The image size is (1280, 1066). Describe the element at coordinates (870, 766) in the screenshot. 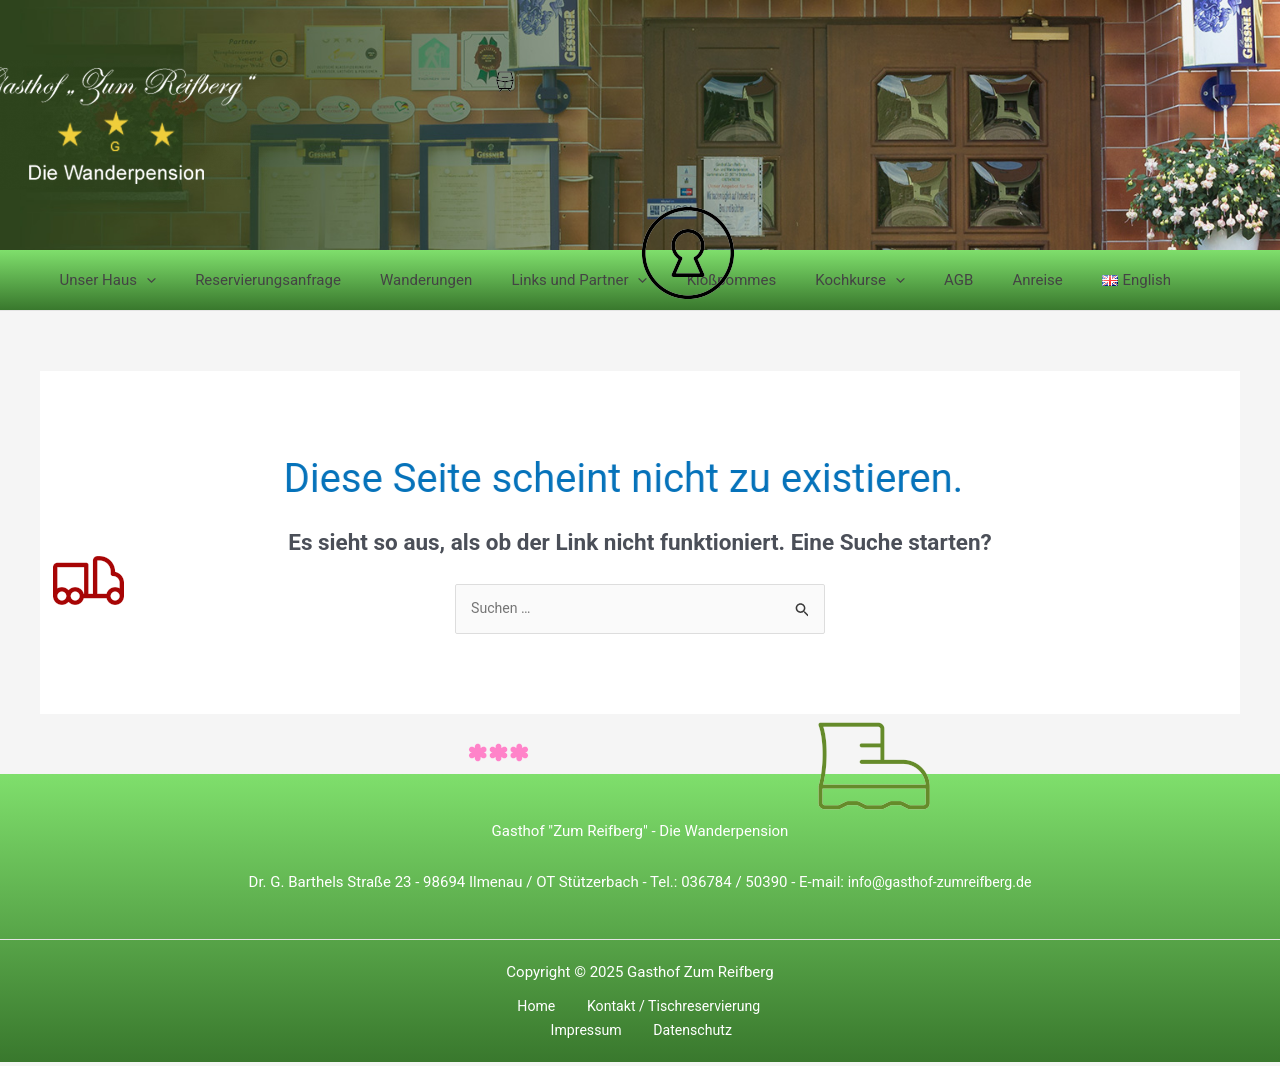

I see `view footwear or shoe category` at that location.